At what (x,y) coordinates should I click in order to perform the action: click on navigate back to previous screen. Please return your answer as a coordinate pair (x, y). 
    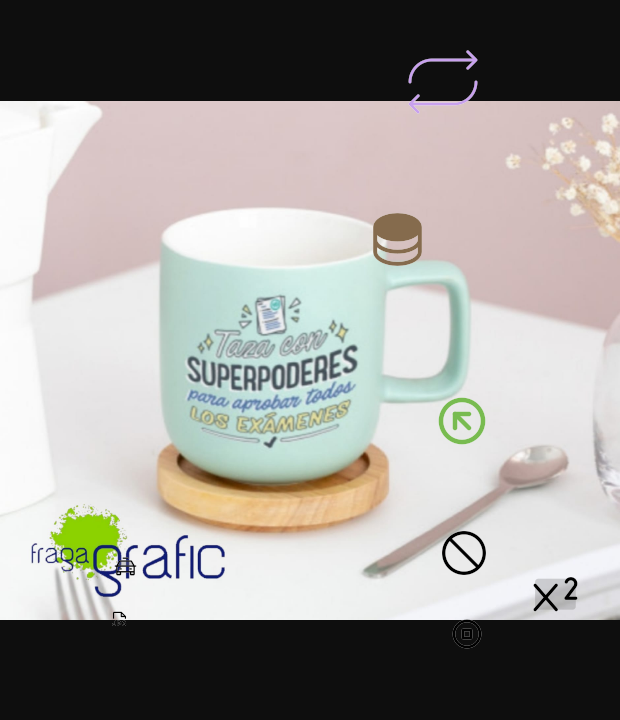
    Looking at the image, I should click on (462, 421).